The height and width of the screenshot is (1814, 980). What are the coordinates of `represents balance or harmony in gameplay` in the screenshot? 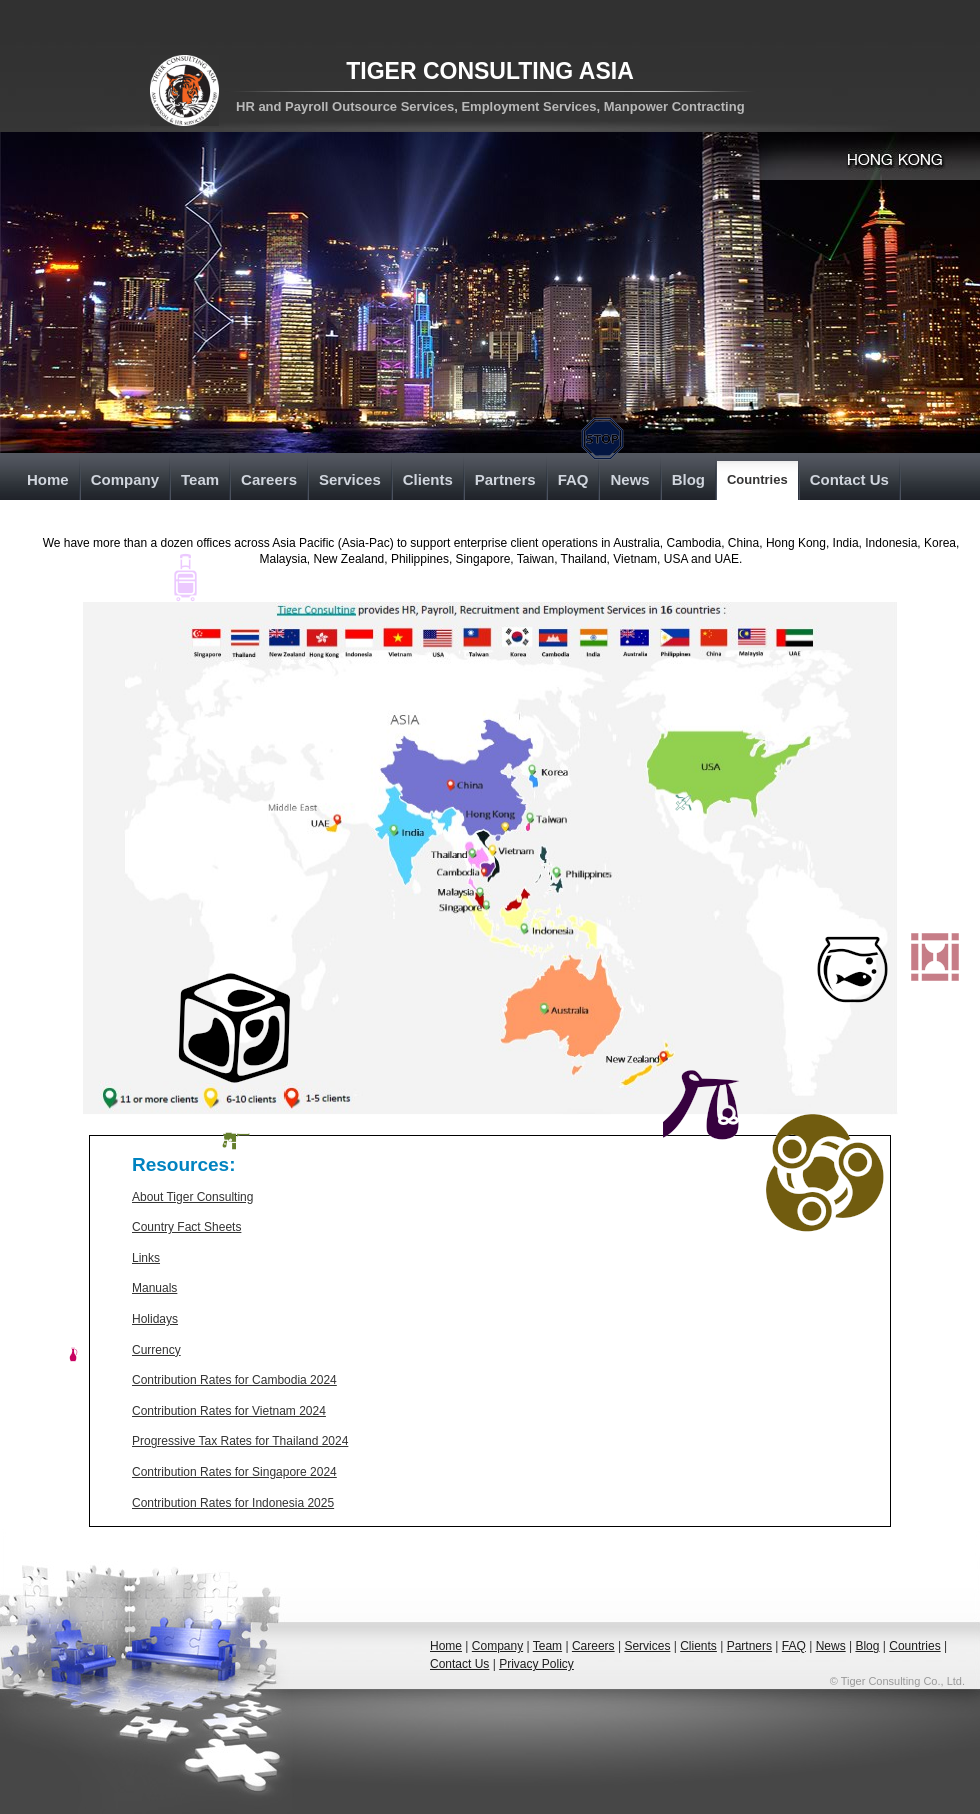 It's located at (825, 1173).